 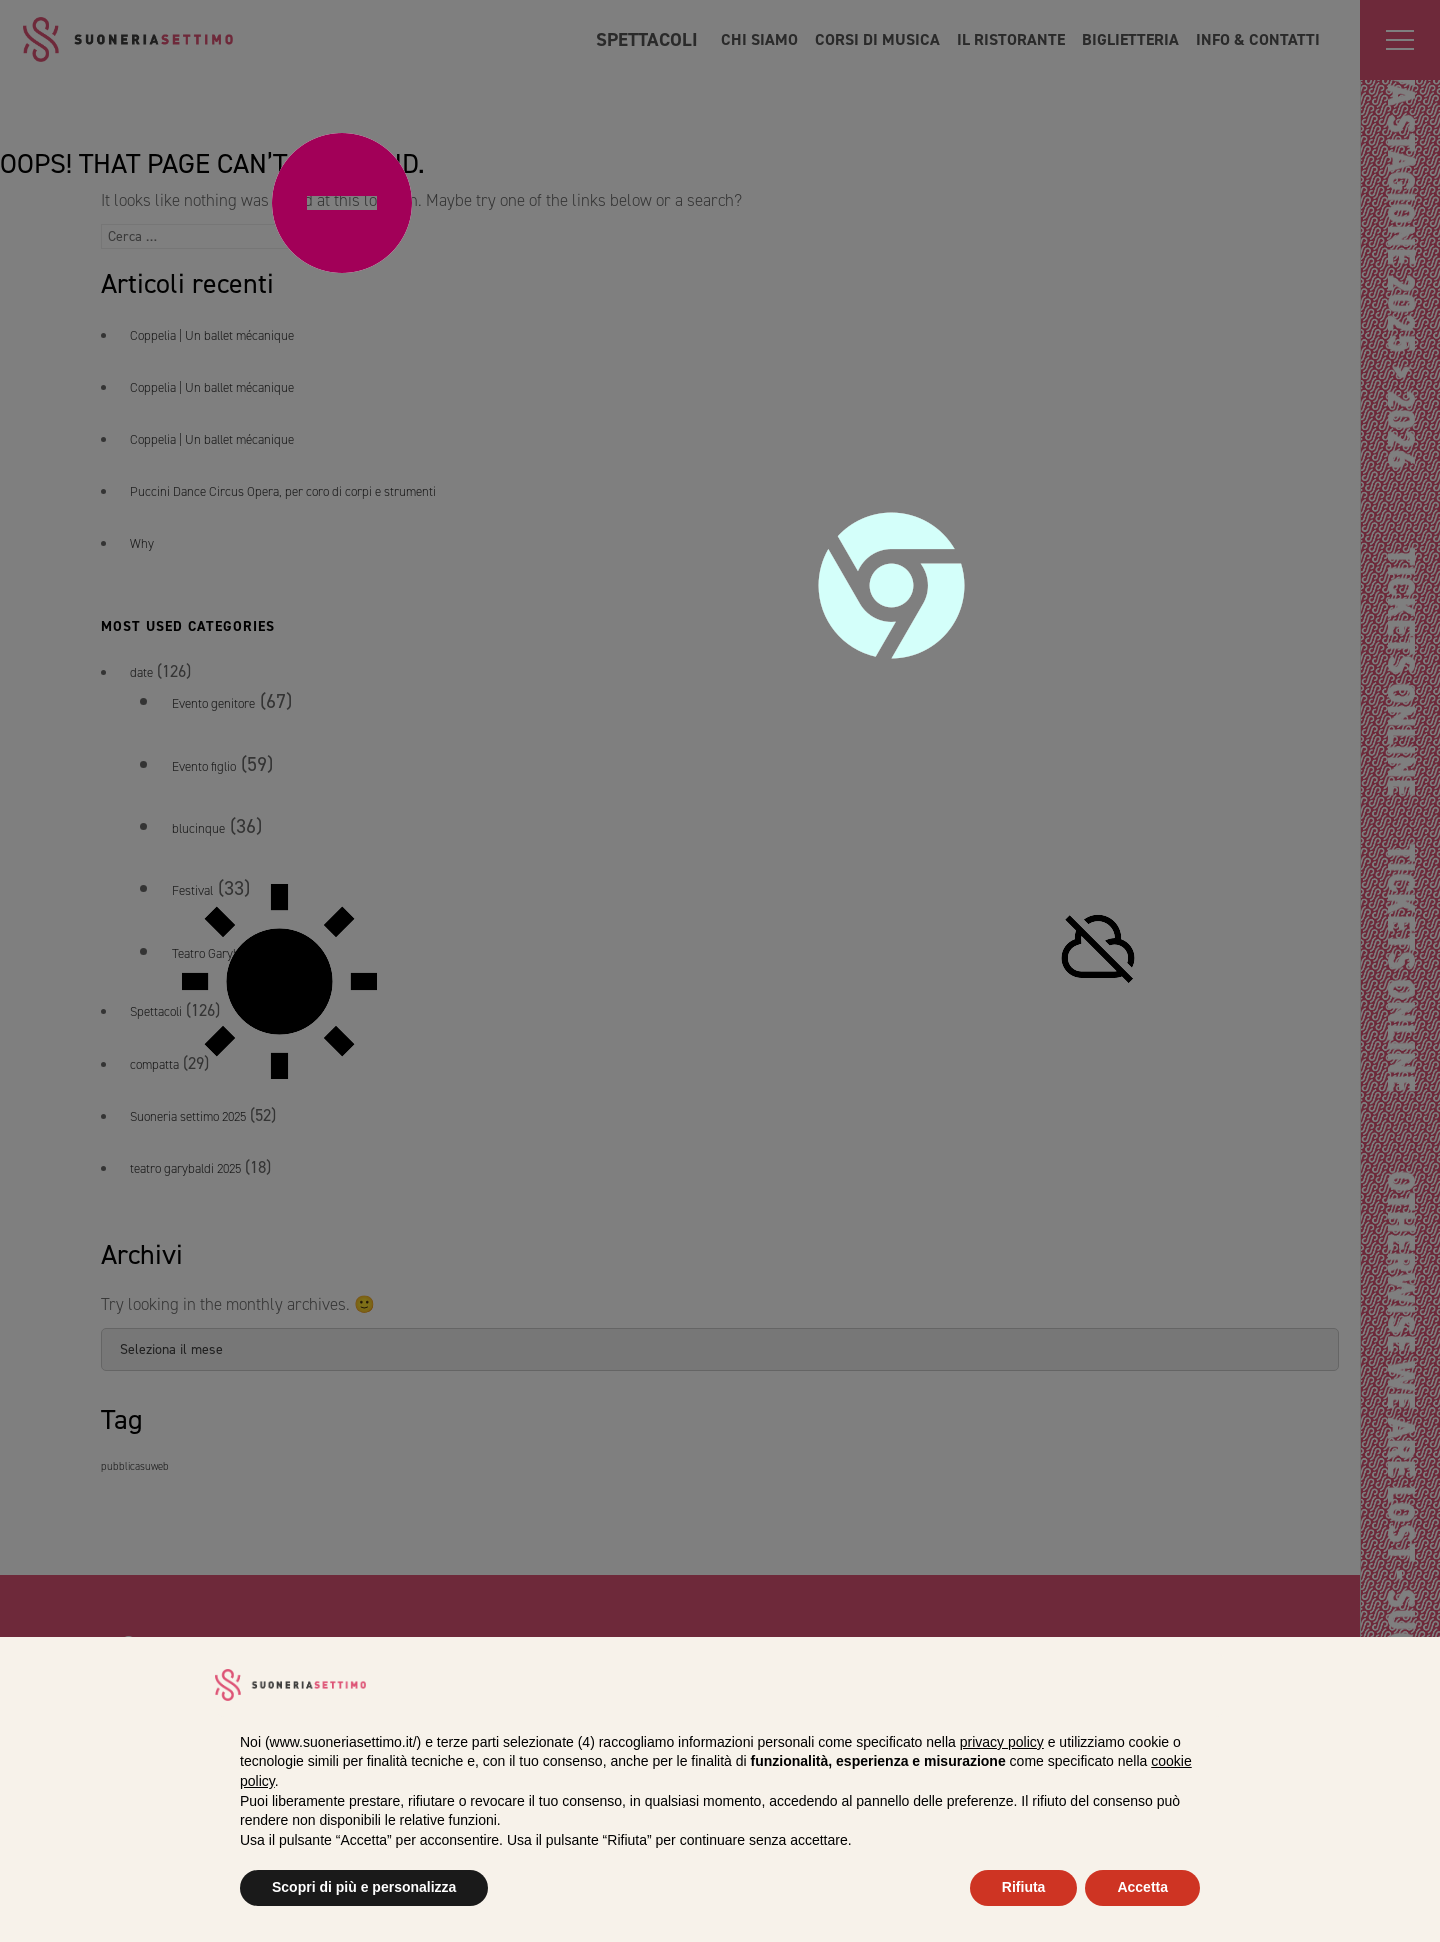 What do you see at coordinates (1098, 948) in the screenshot?
I see `indicates no cloud connection or offline status` at bounding box center [1098, 948].